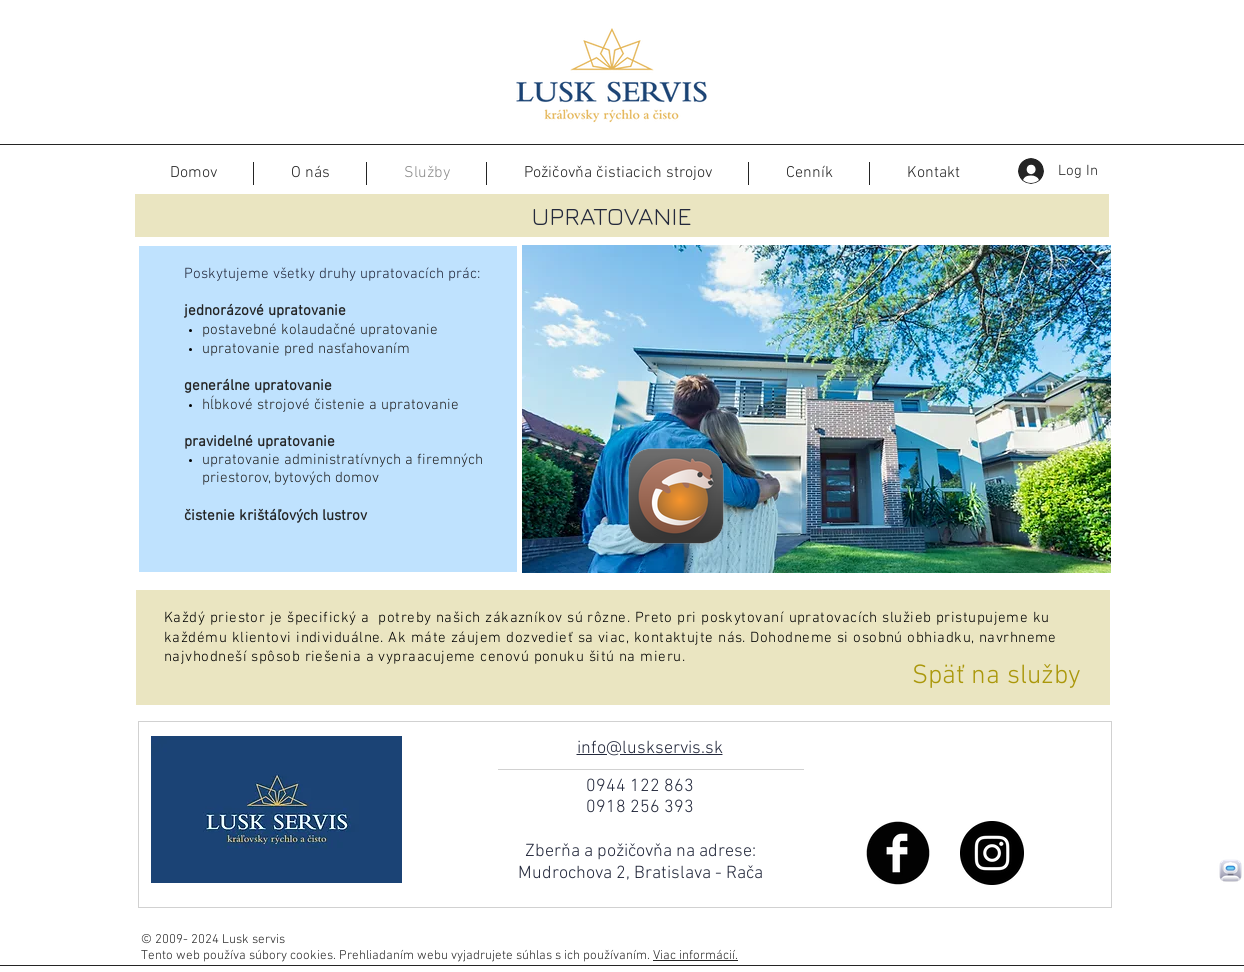 Image resolution: width=1244 pixels, height=972 pixels. I want to click on open Automator app for macOS, so click(1230, 870).